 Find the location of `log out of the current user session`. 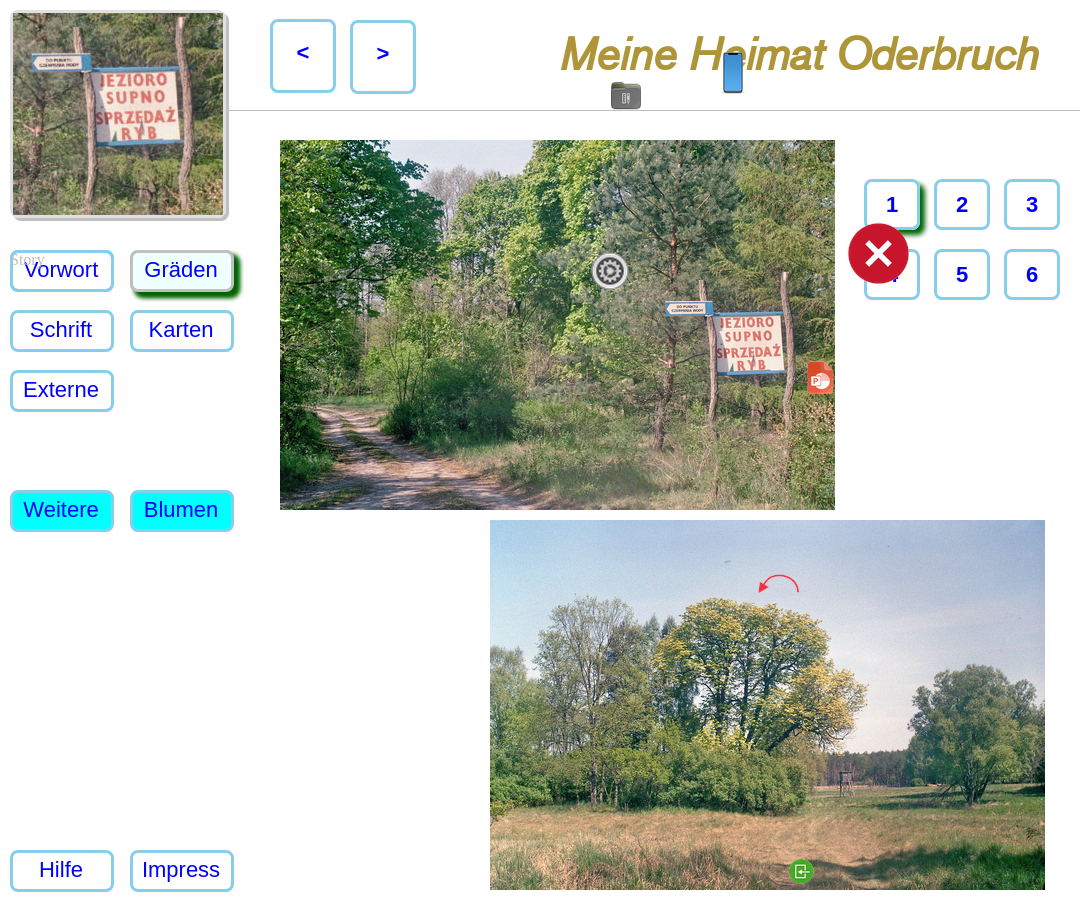

log out of the current user session is located at coordinates (801, 871).